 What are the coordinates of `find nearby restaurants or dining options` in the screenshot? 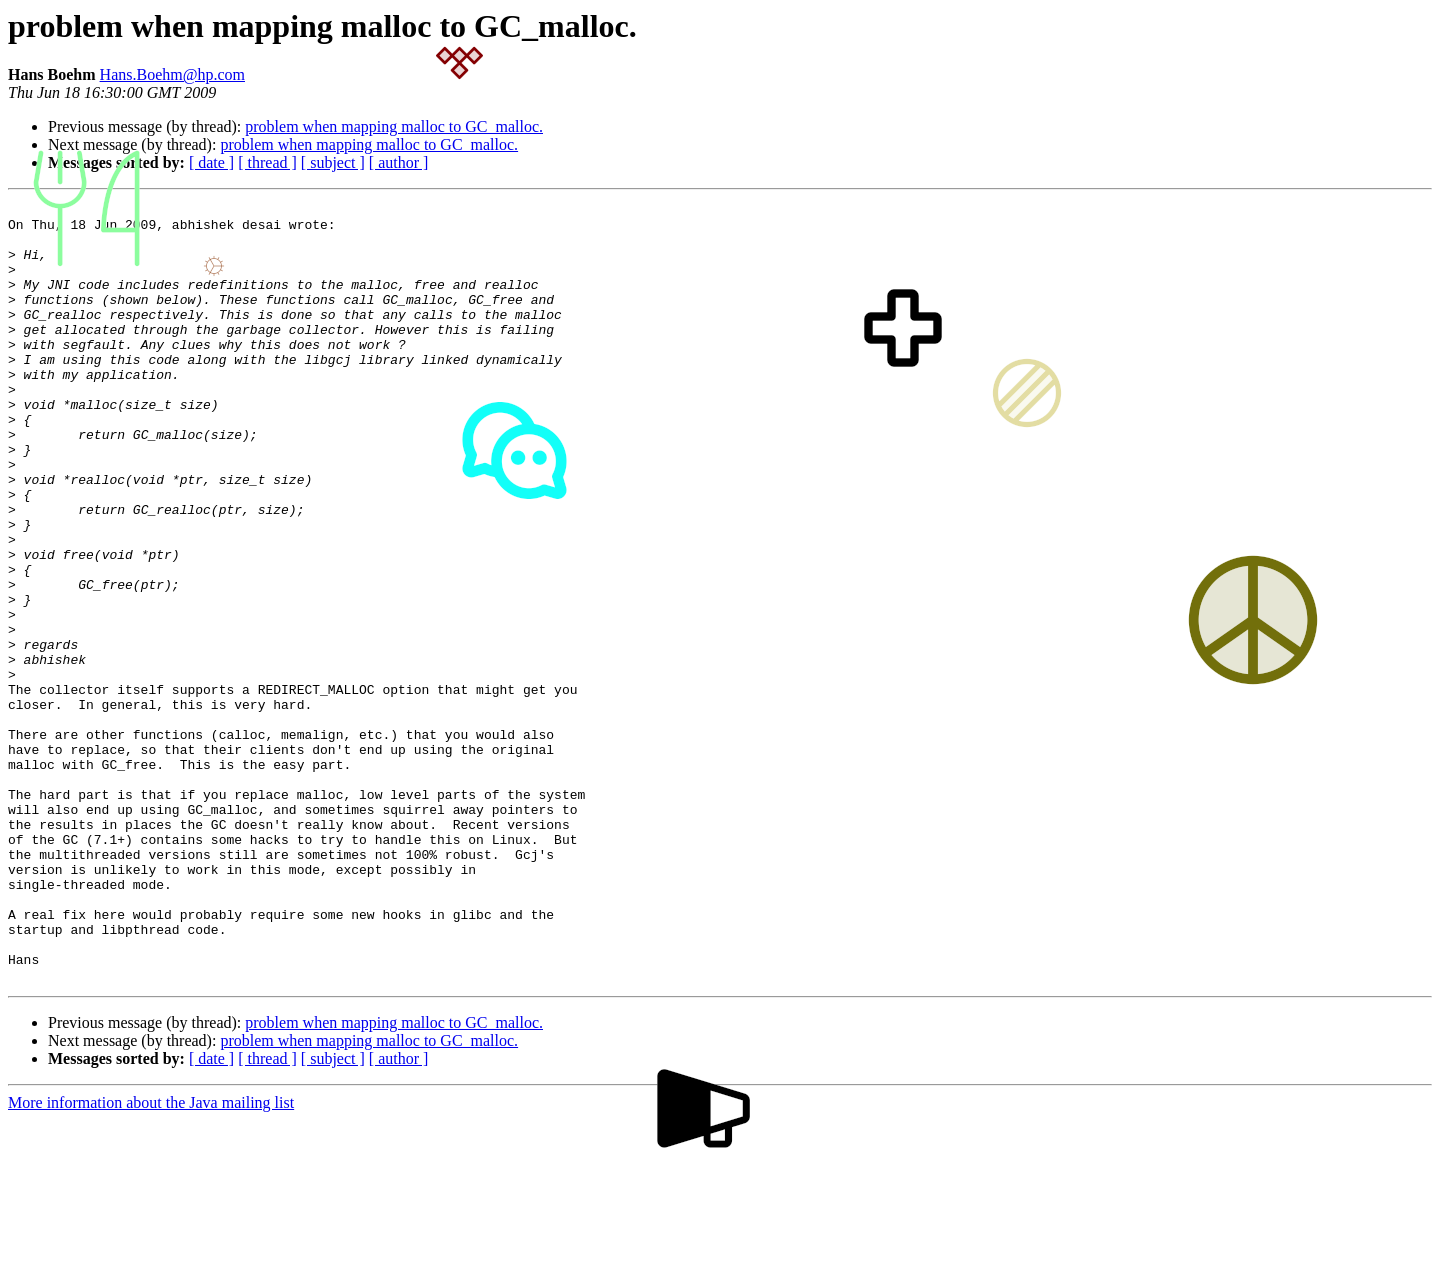 It's located at (89, 206).